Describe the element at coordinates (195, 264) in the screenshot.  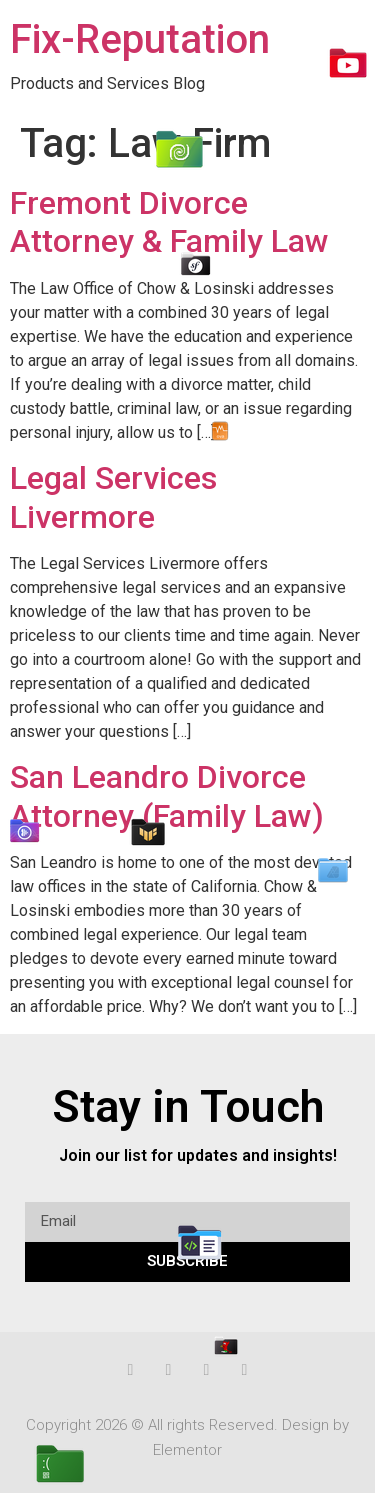
I see `open symfony project folder` at that location.